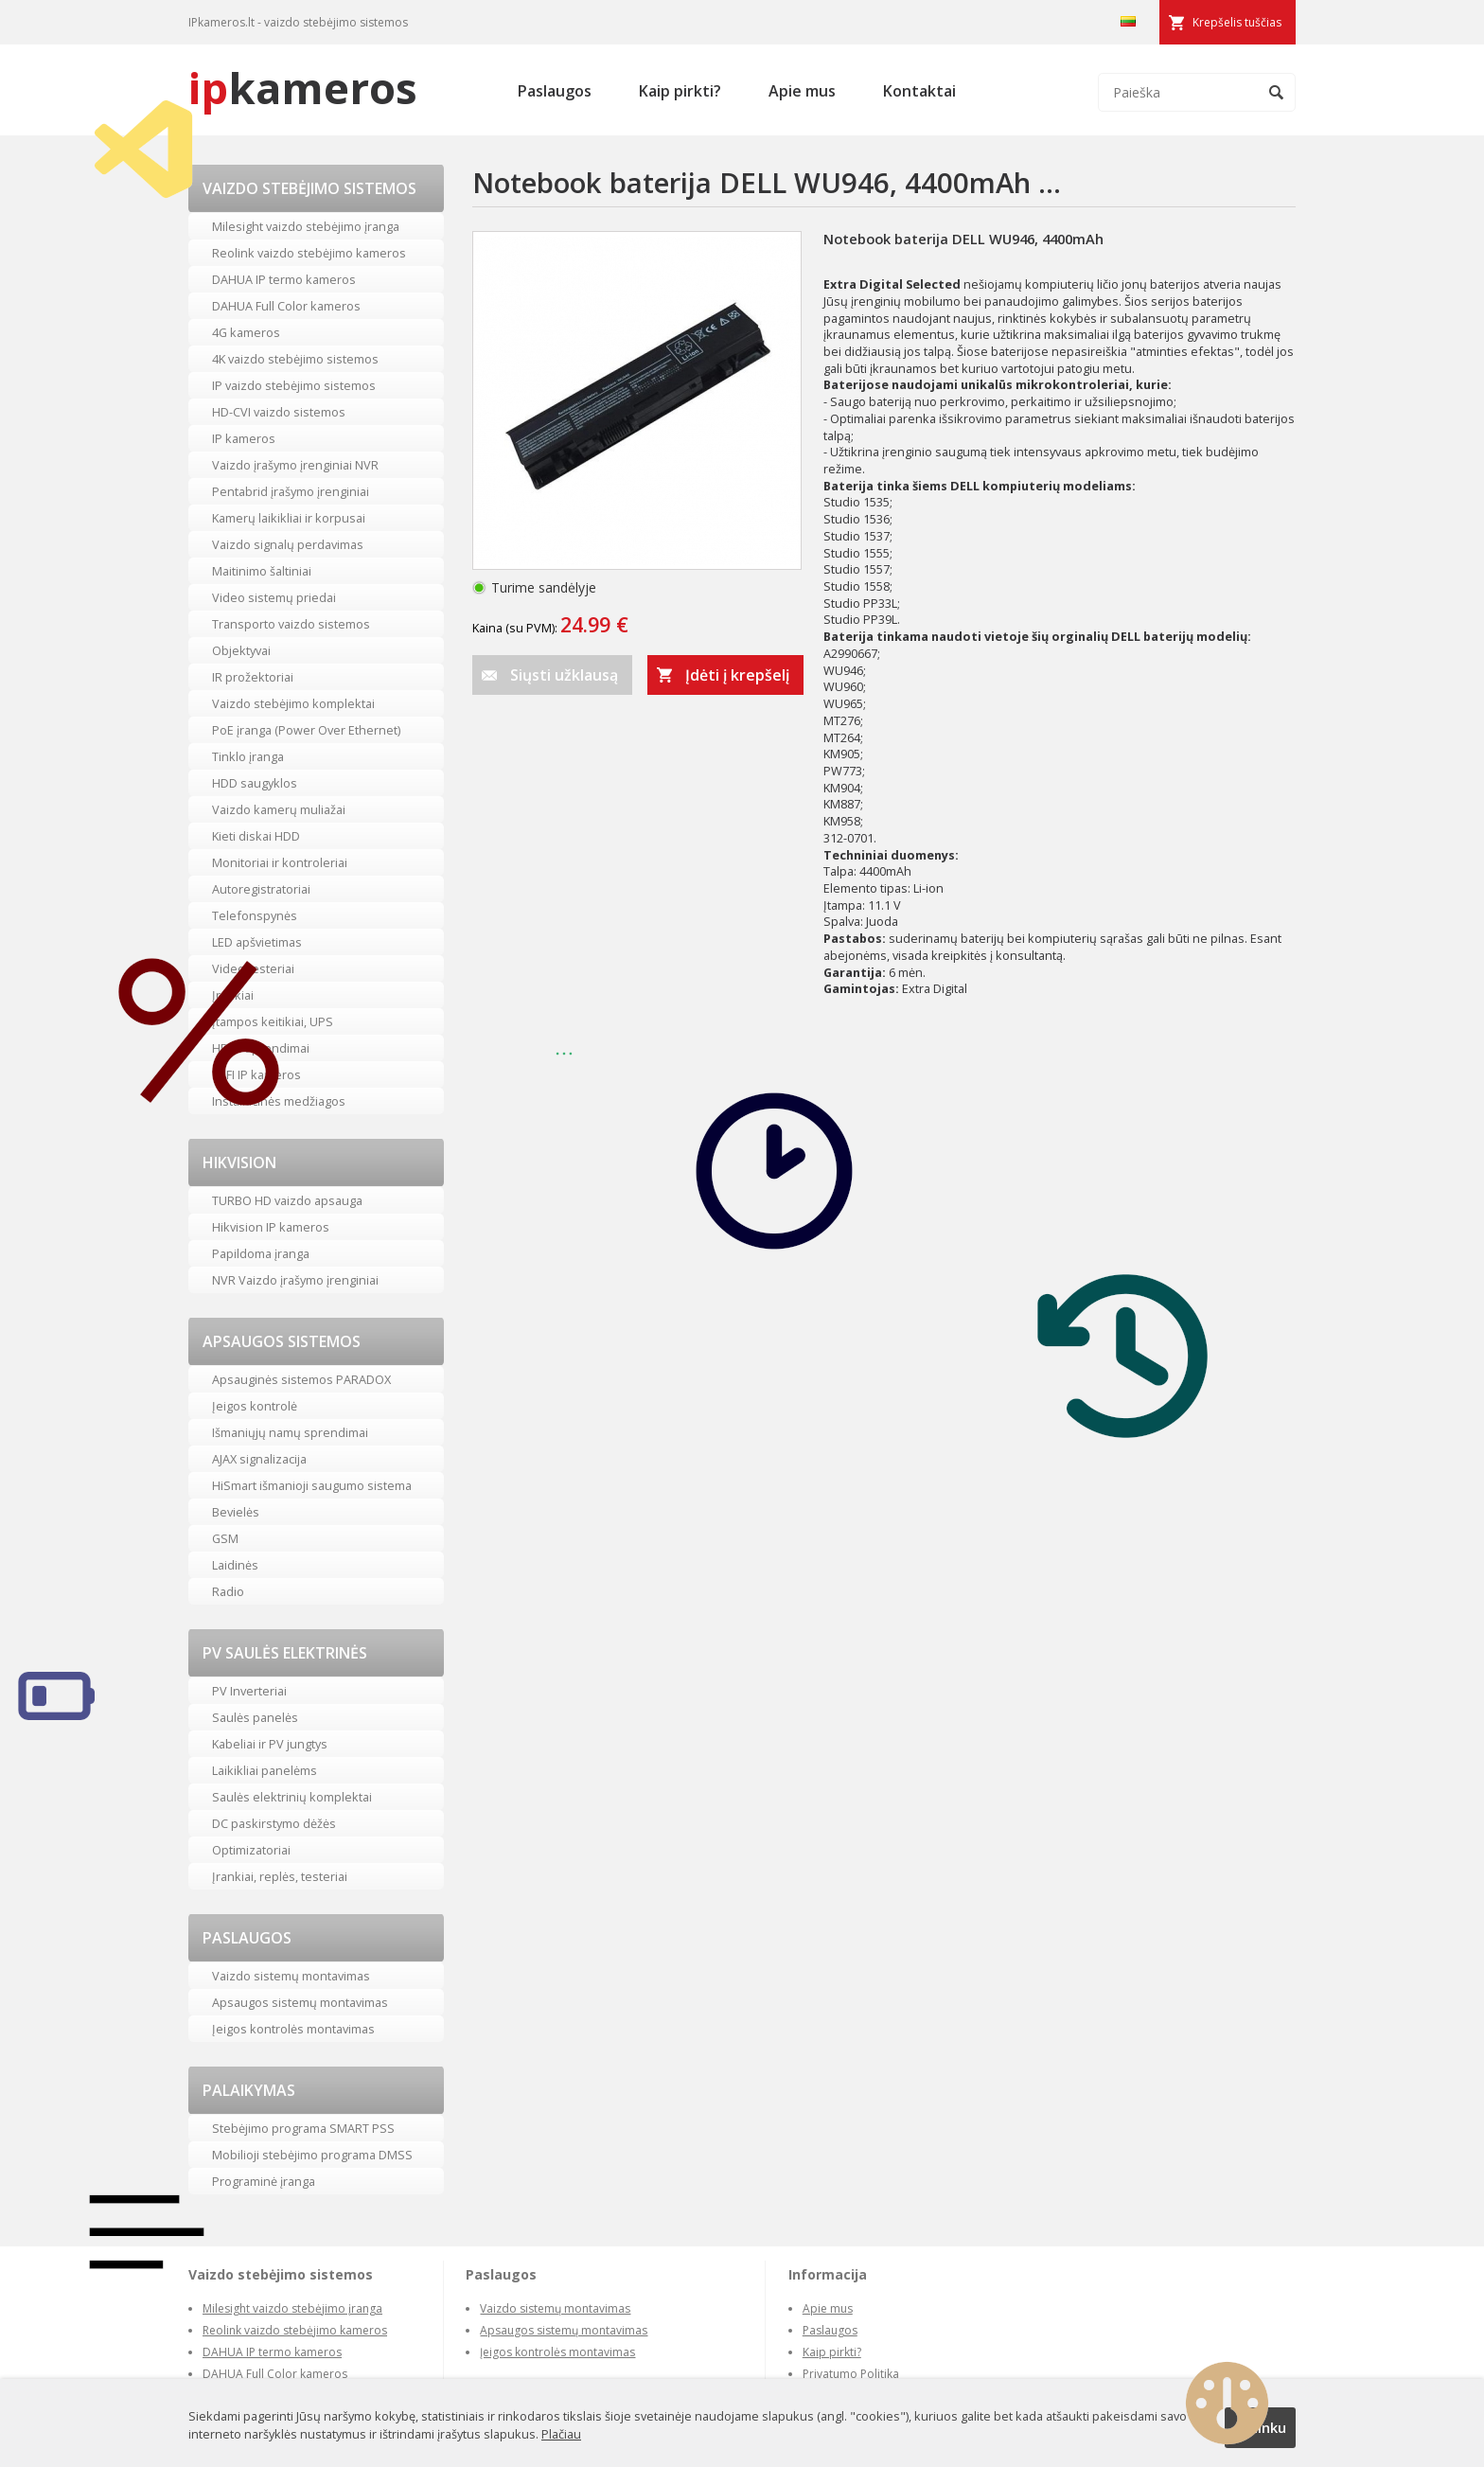 The image size is (1484, 2467). What do you see at coordinates (199, 1032) in the screenshot?
I see `view or apply a percentage value` at bounding box center [199, 1032].